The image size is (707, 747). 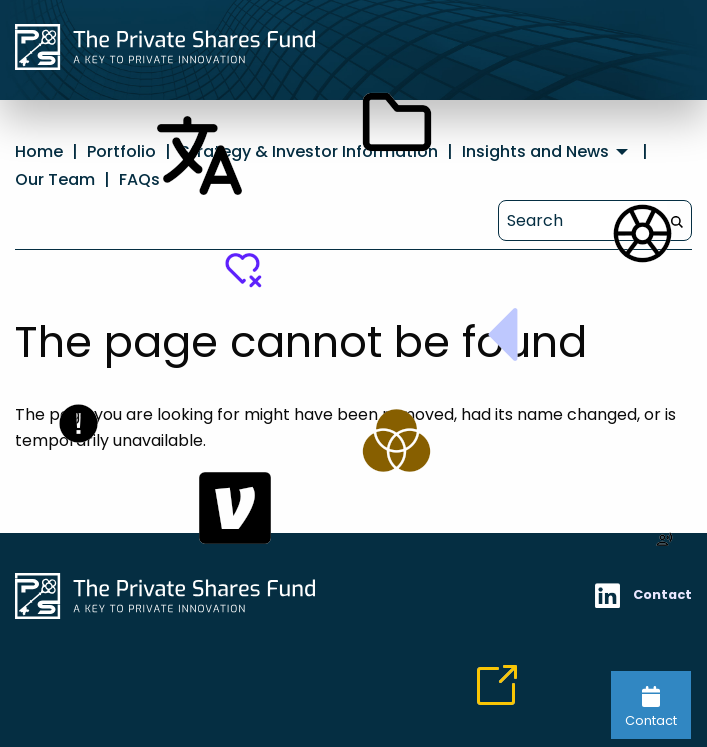 I want to click on adjust color filter settings, so click(x=396, y=440).